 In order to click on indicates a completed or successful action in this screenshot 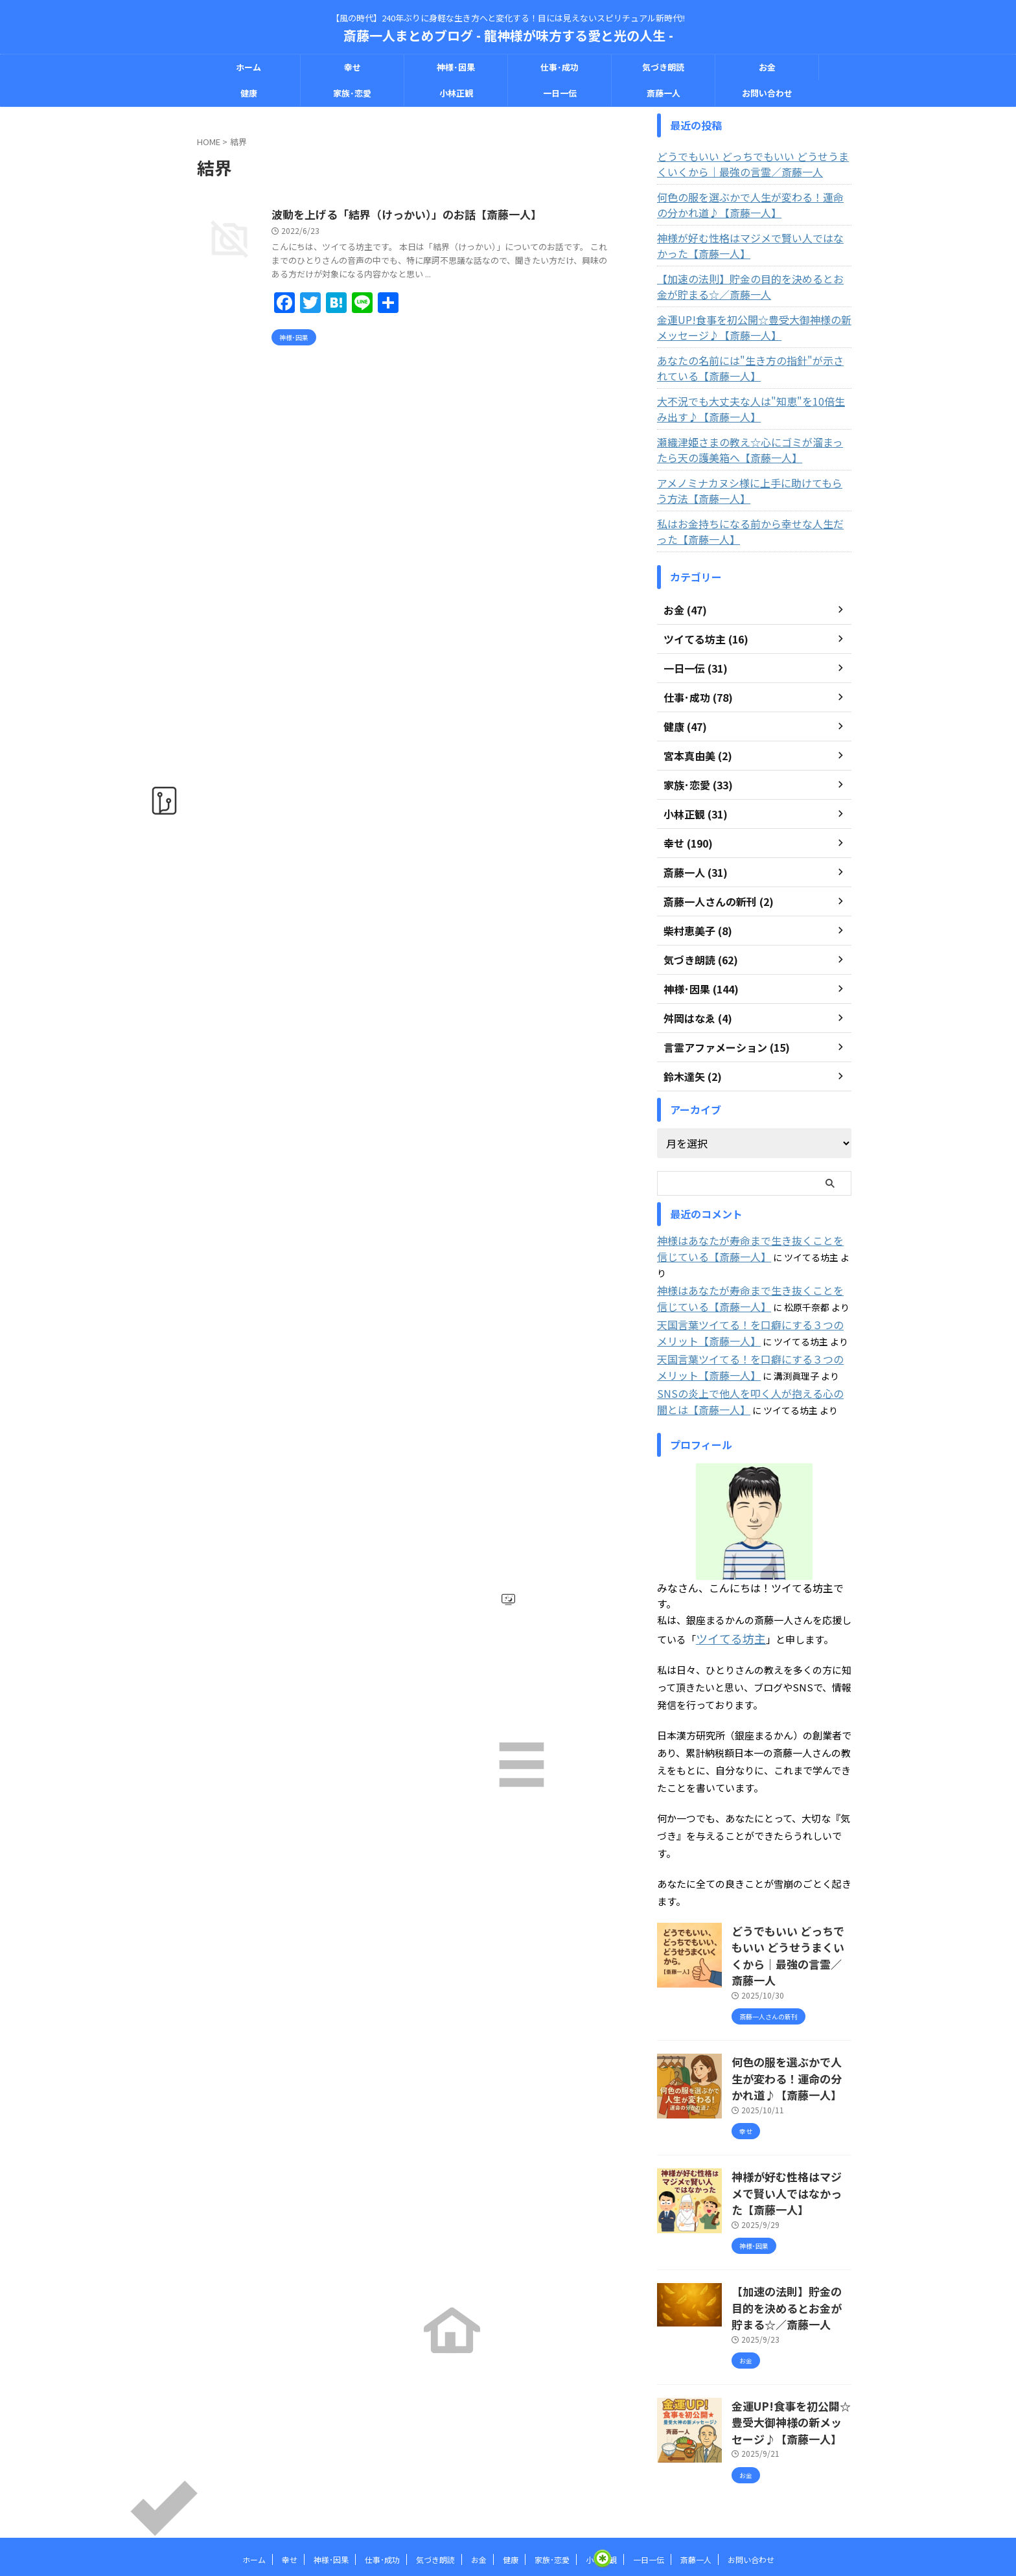, I will do `click(161, 2505)`.